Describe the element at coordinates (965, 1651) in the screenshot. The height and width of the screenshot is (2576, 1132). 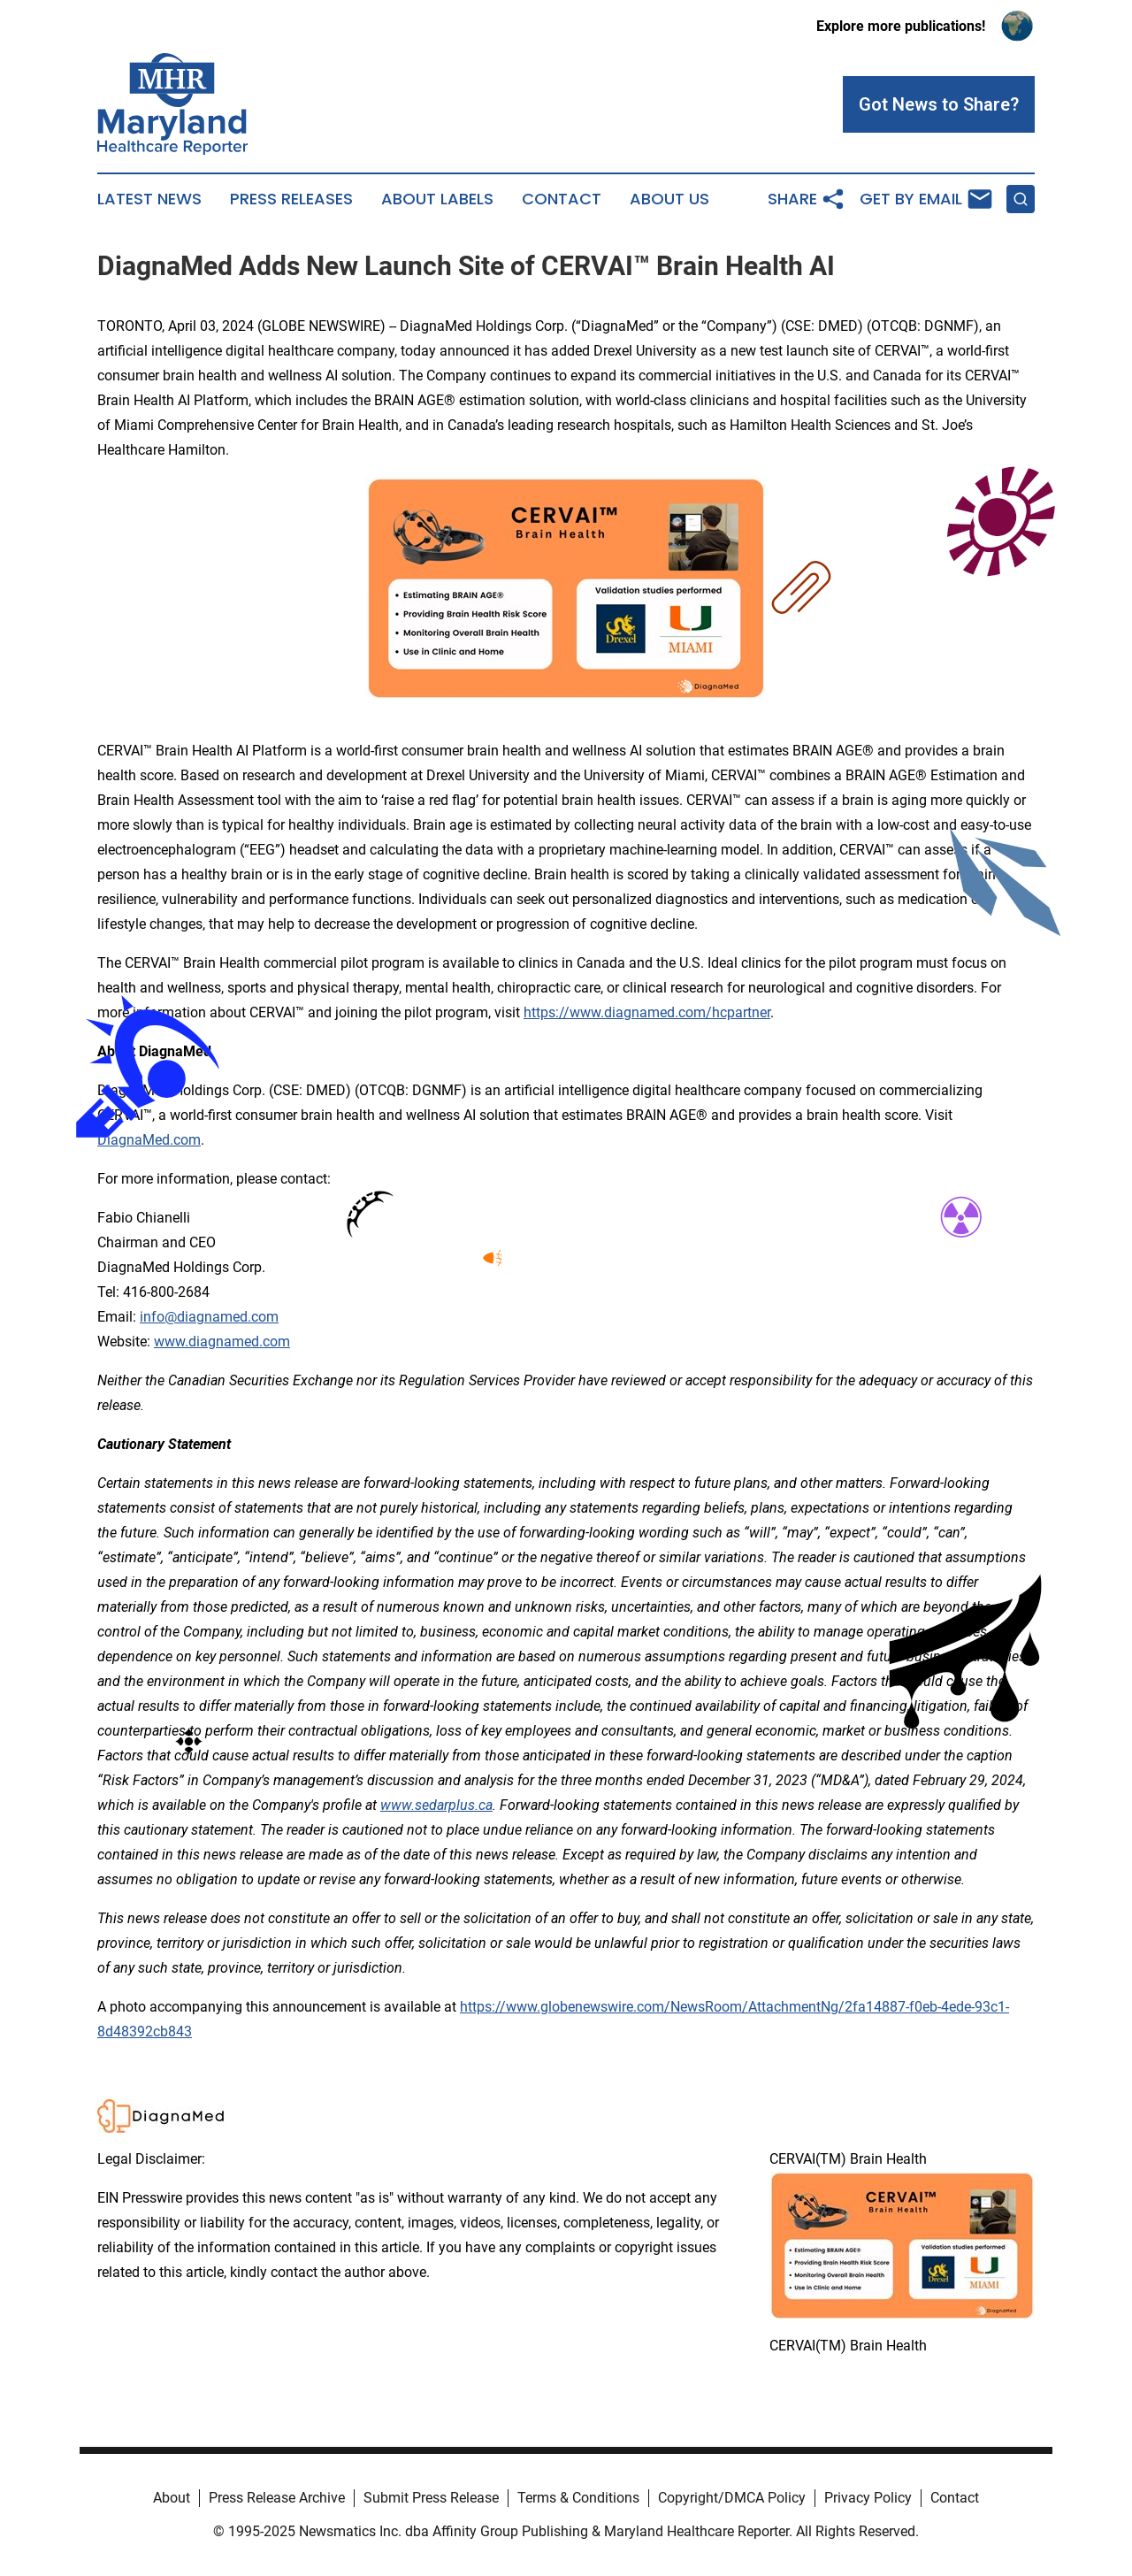
I see `indicates a critical hit or bleeding damage effect` at that location.